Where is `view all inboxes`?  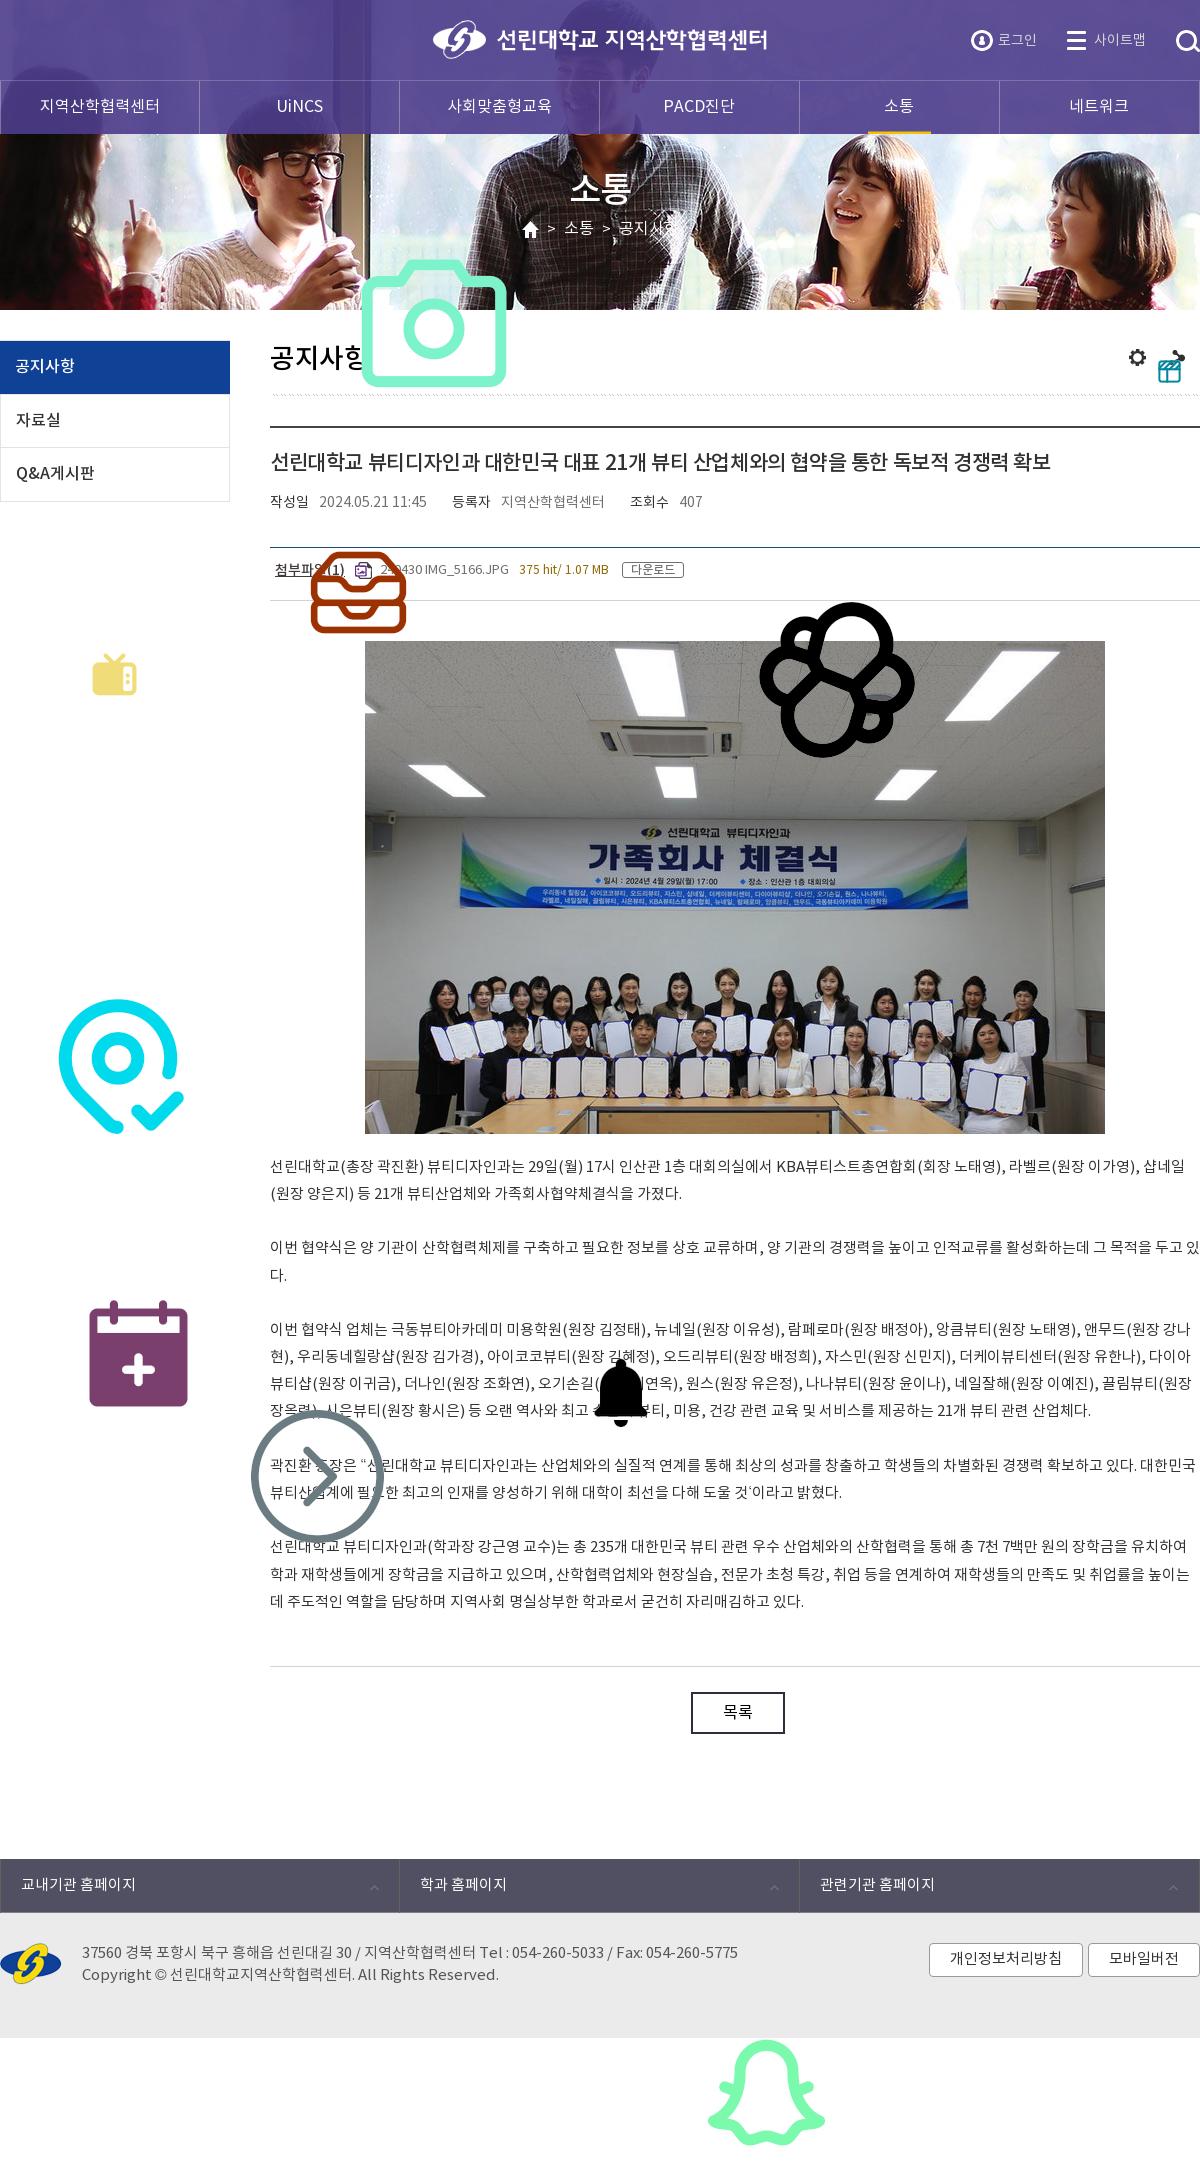 view all inboxes is located at coordinates (358, 592).